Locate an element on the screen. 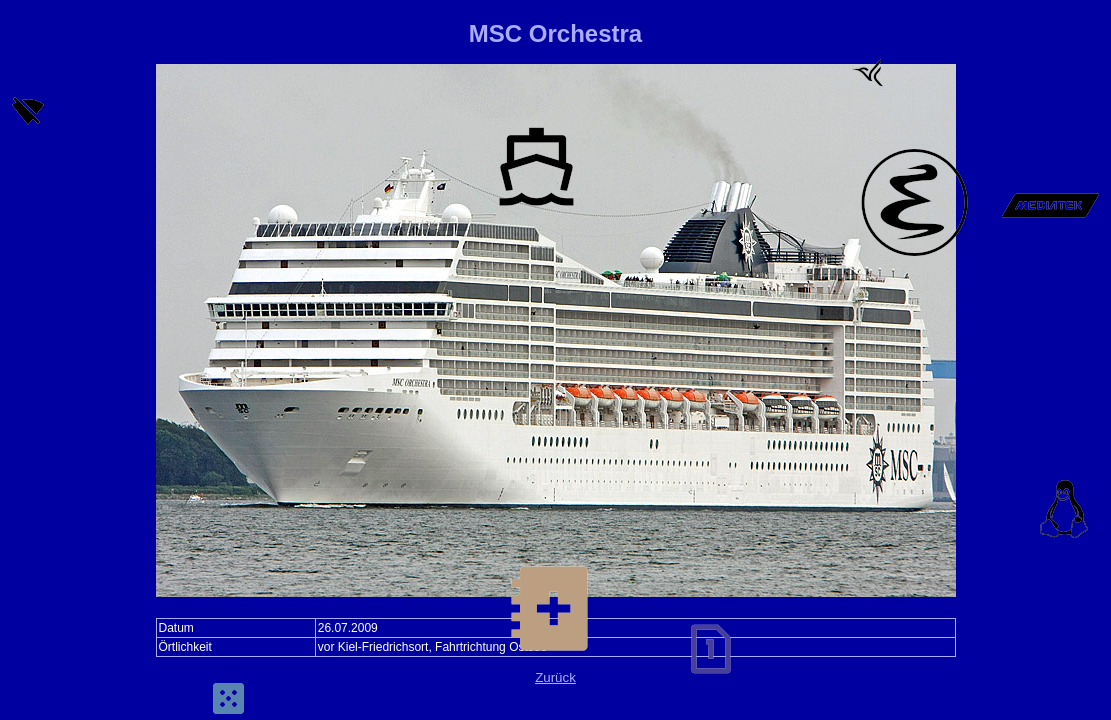 Image resolution: width=1111 pixels, height=720 pixels. randomize or shuffle content is located at coordinates (228, 698).